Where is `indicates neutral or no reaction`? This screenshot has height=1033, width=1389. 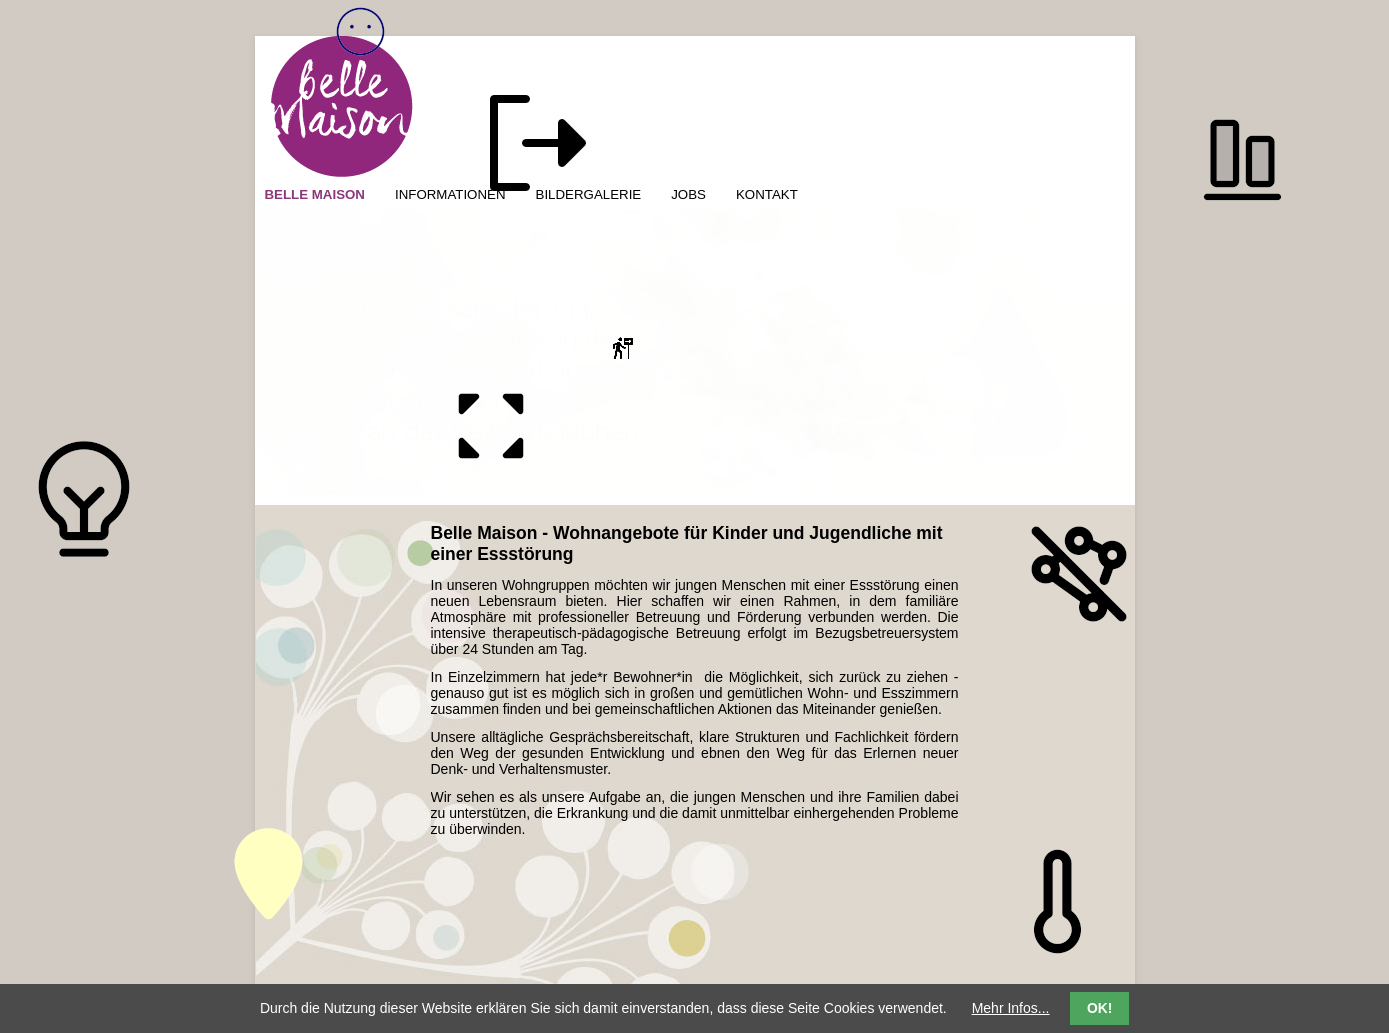 indicates neutral or no reaction is located at coordinates (360, 31).